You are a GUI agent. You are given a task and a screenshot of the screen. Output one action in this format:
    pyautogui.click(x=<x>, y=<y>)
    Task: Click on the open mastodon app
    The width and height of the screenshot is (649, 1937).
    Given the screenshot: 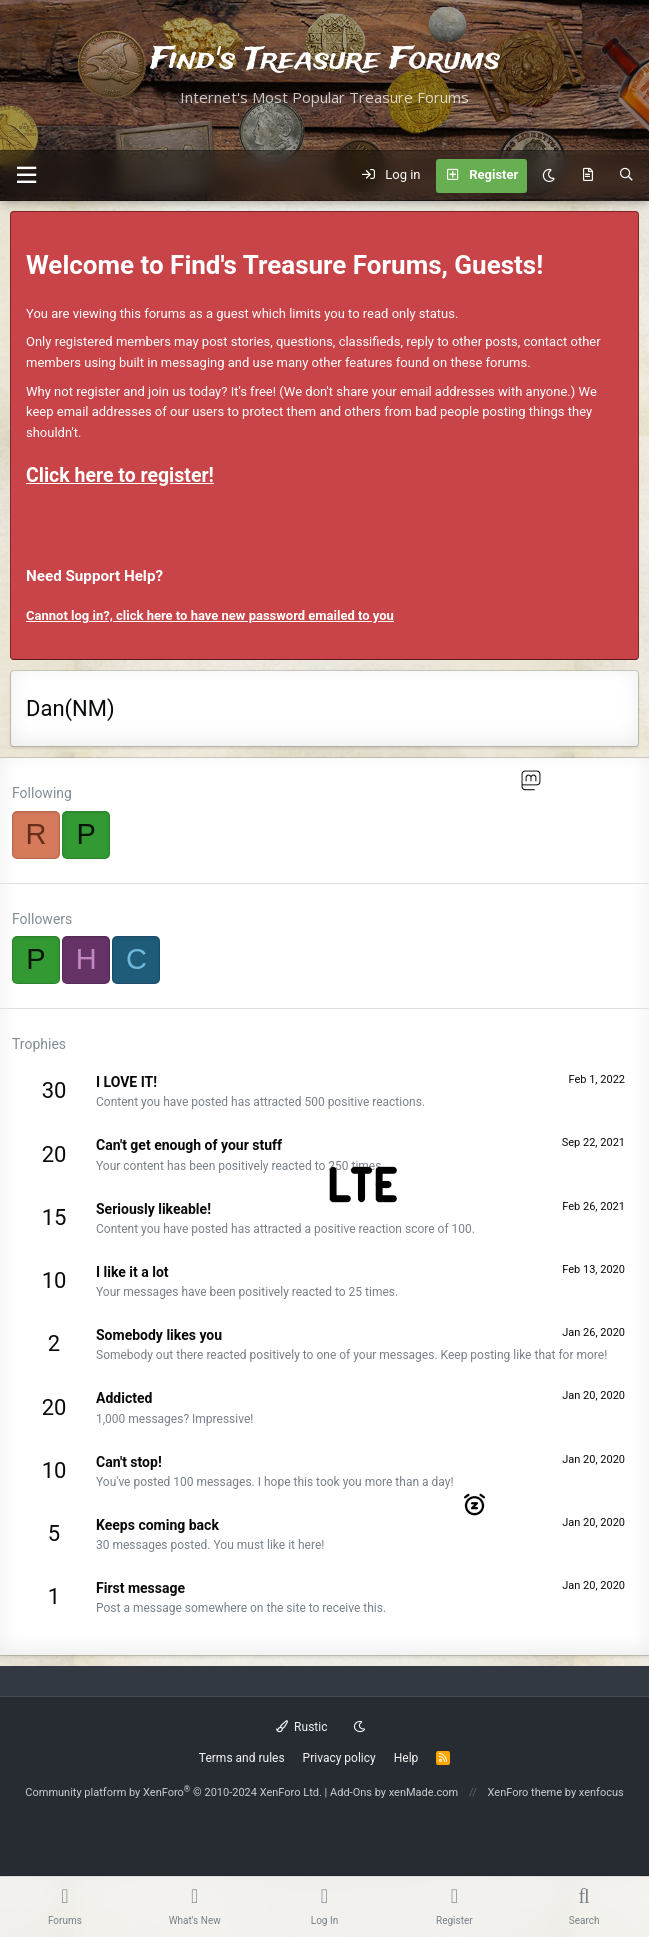 What is the action you would take?
    pyautogui.click(x=531, y=780)
    